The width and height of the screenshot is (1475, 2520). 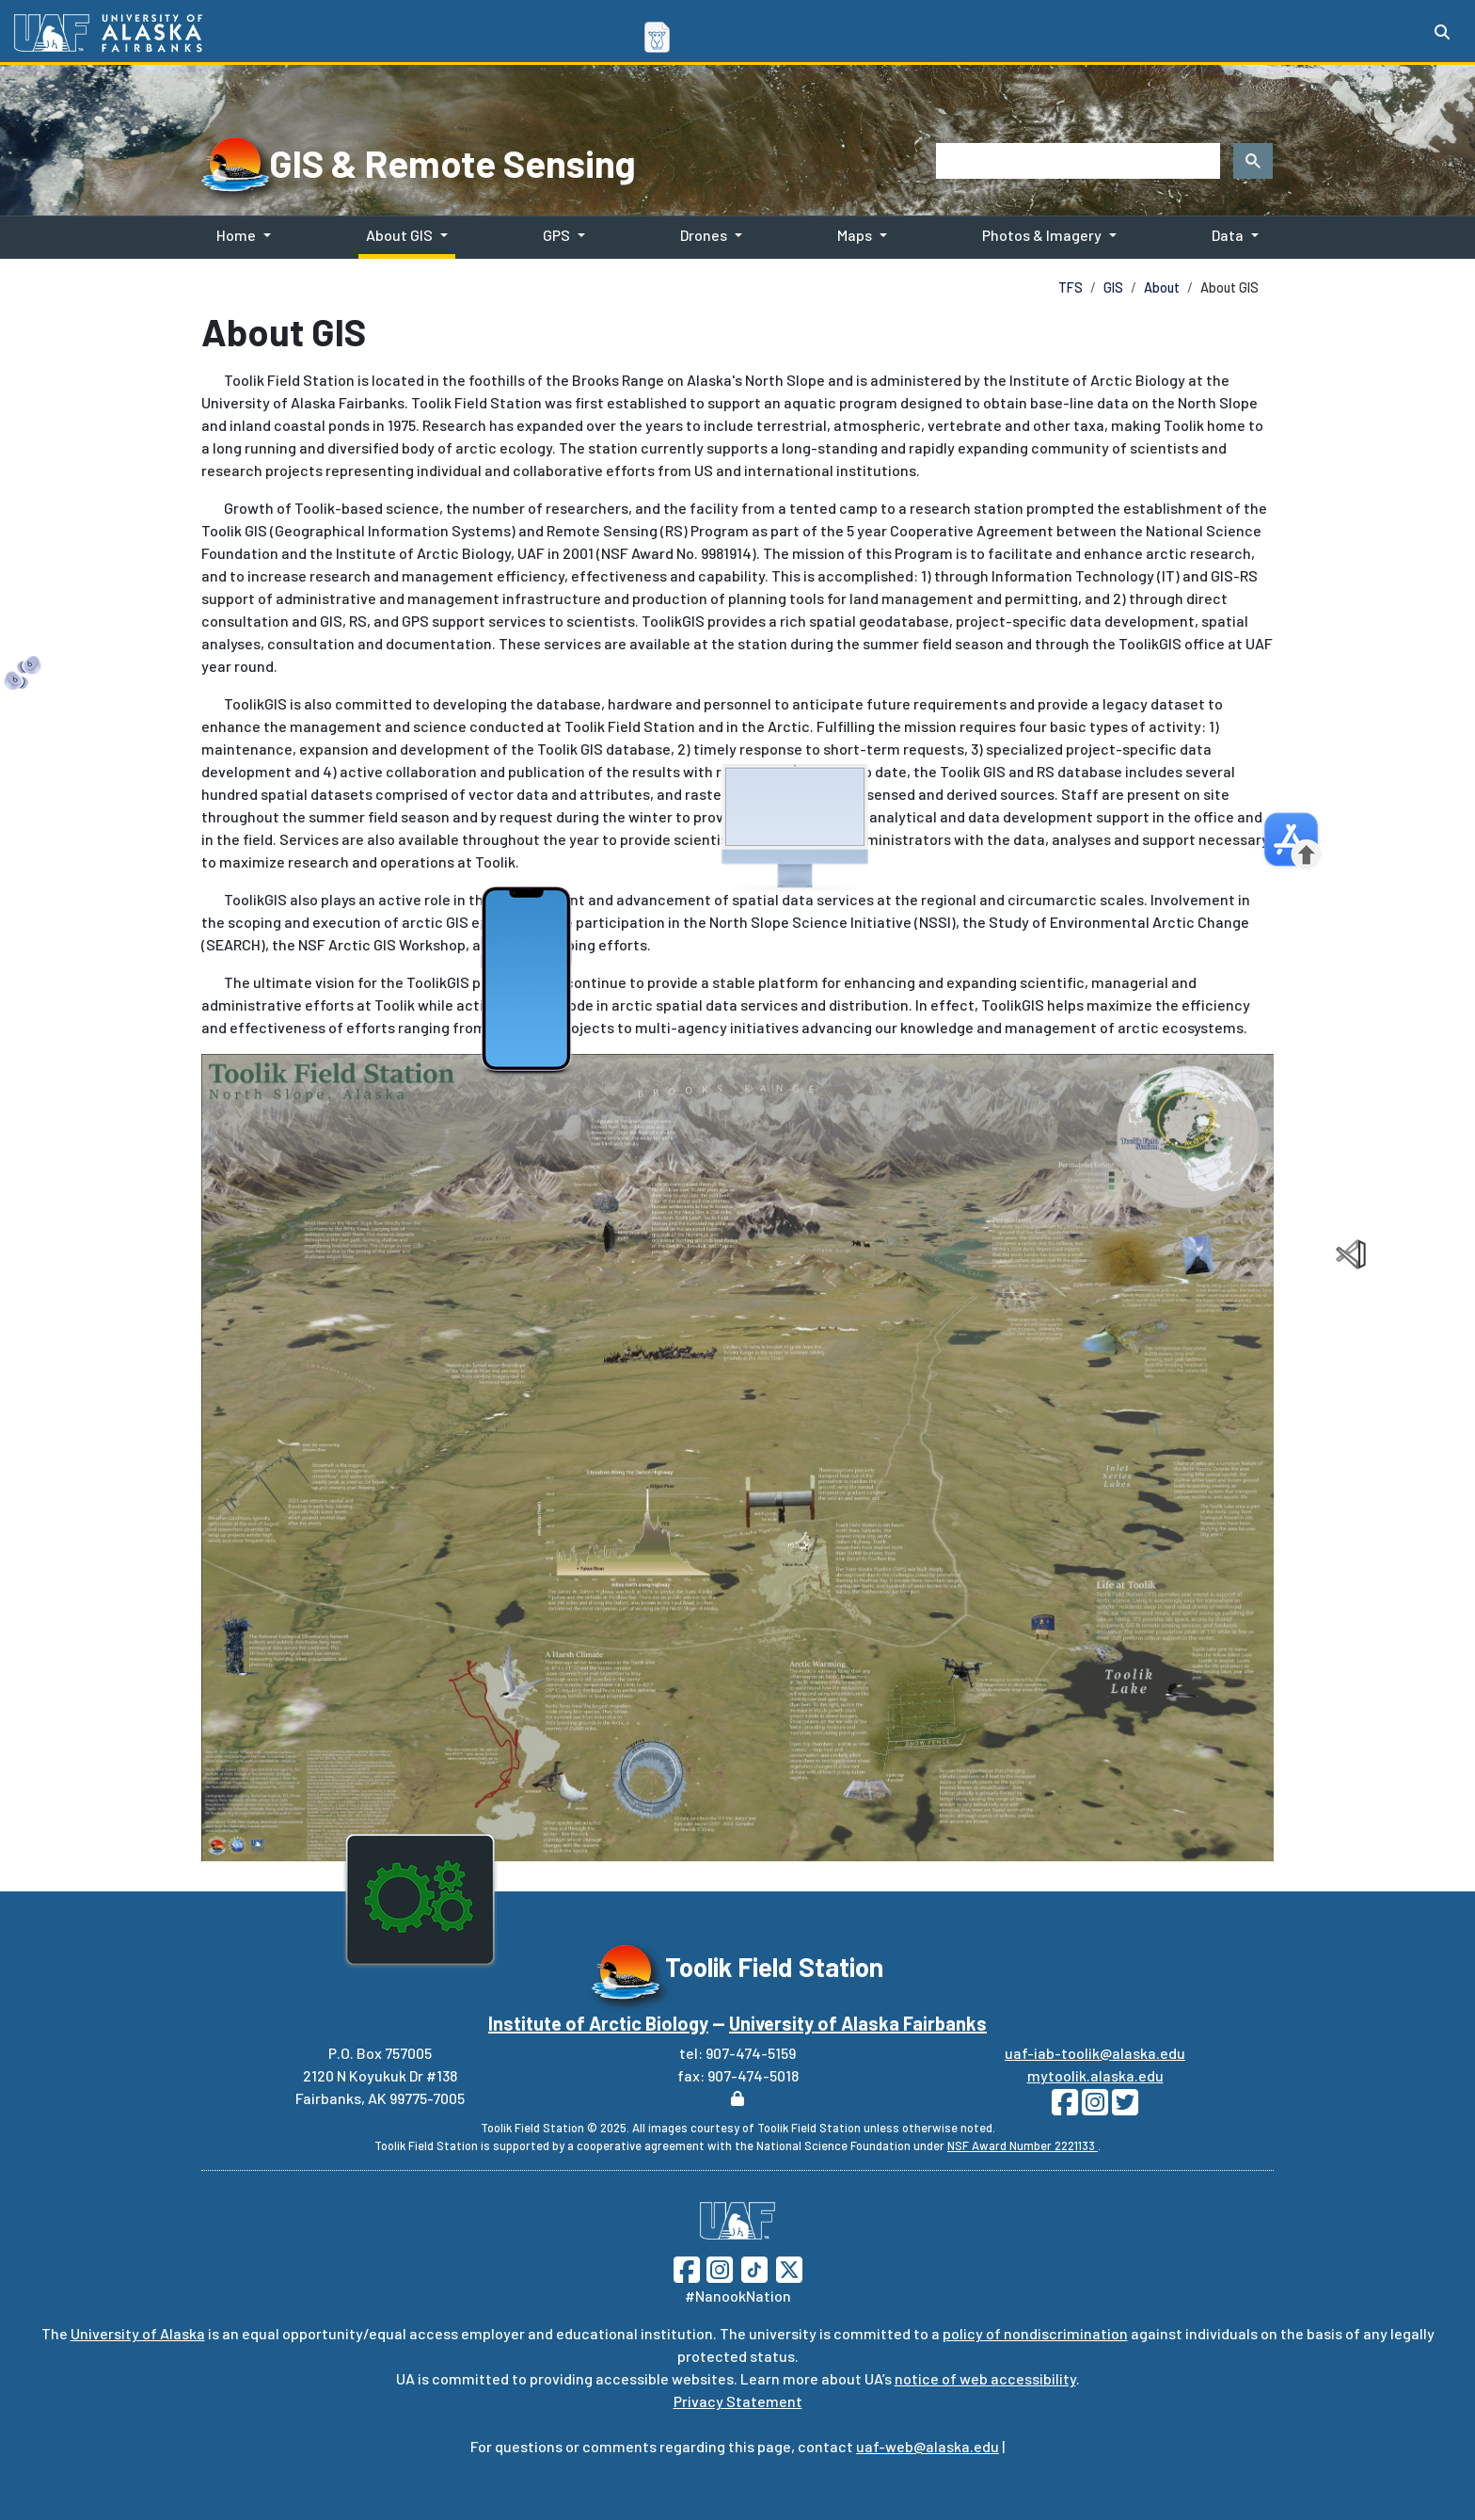 What do you see at coordinates (23, 673) in the screenshot?
I see `connect Beats earbuds via bluetooth` at bounding box center [23, 673].